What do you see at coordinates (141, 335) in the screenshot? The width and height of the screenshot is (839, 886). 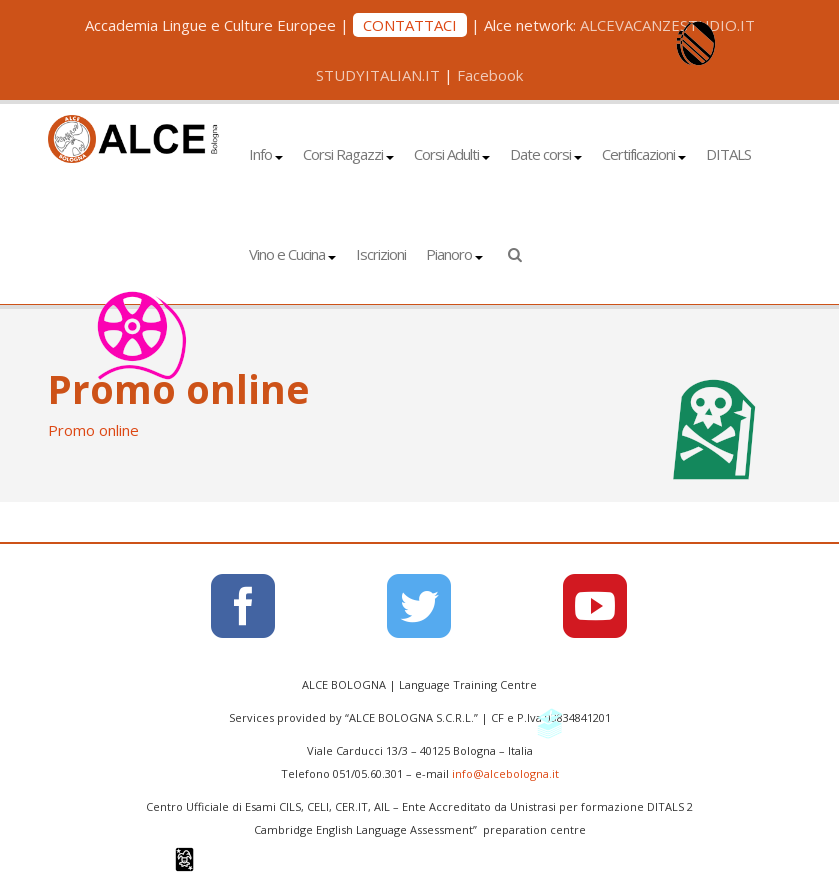 I see `access video or film content` at bounding box center [141, 335].